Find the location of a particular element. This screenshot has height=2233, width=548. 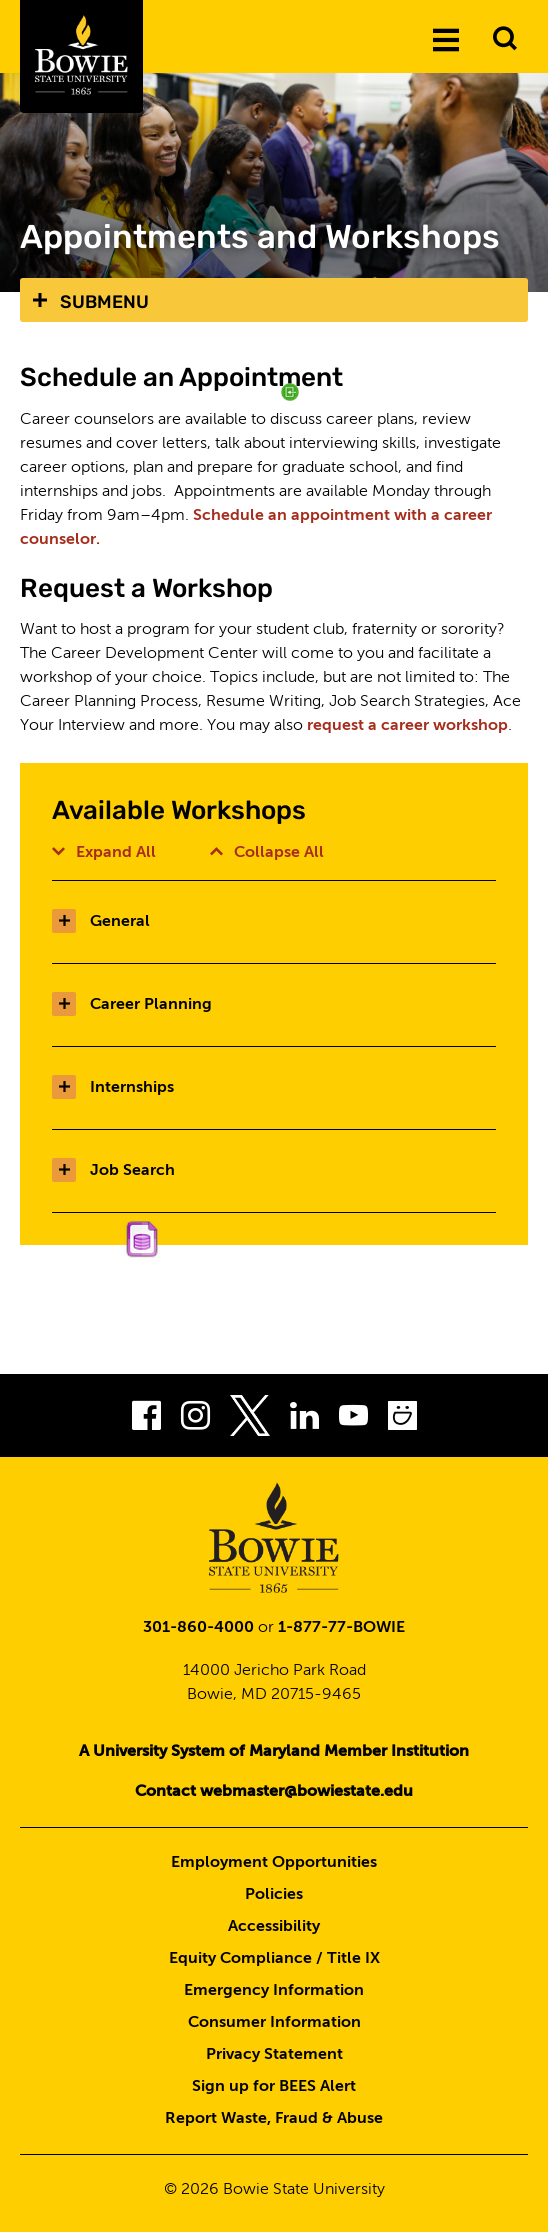

log out of your account is located at coordinates (290, 392).